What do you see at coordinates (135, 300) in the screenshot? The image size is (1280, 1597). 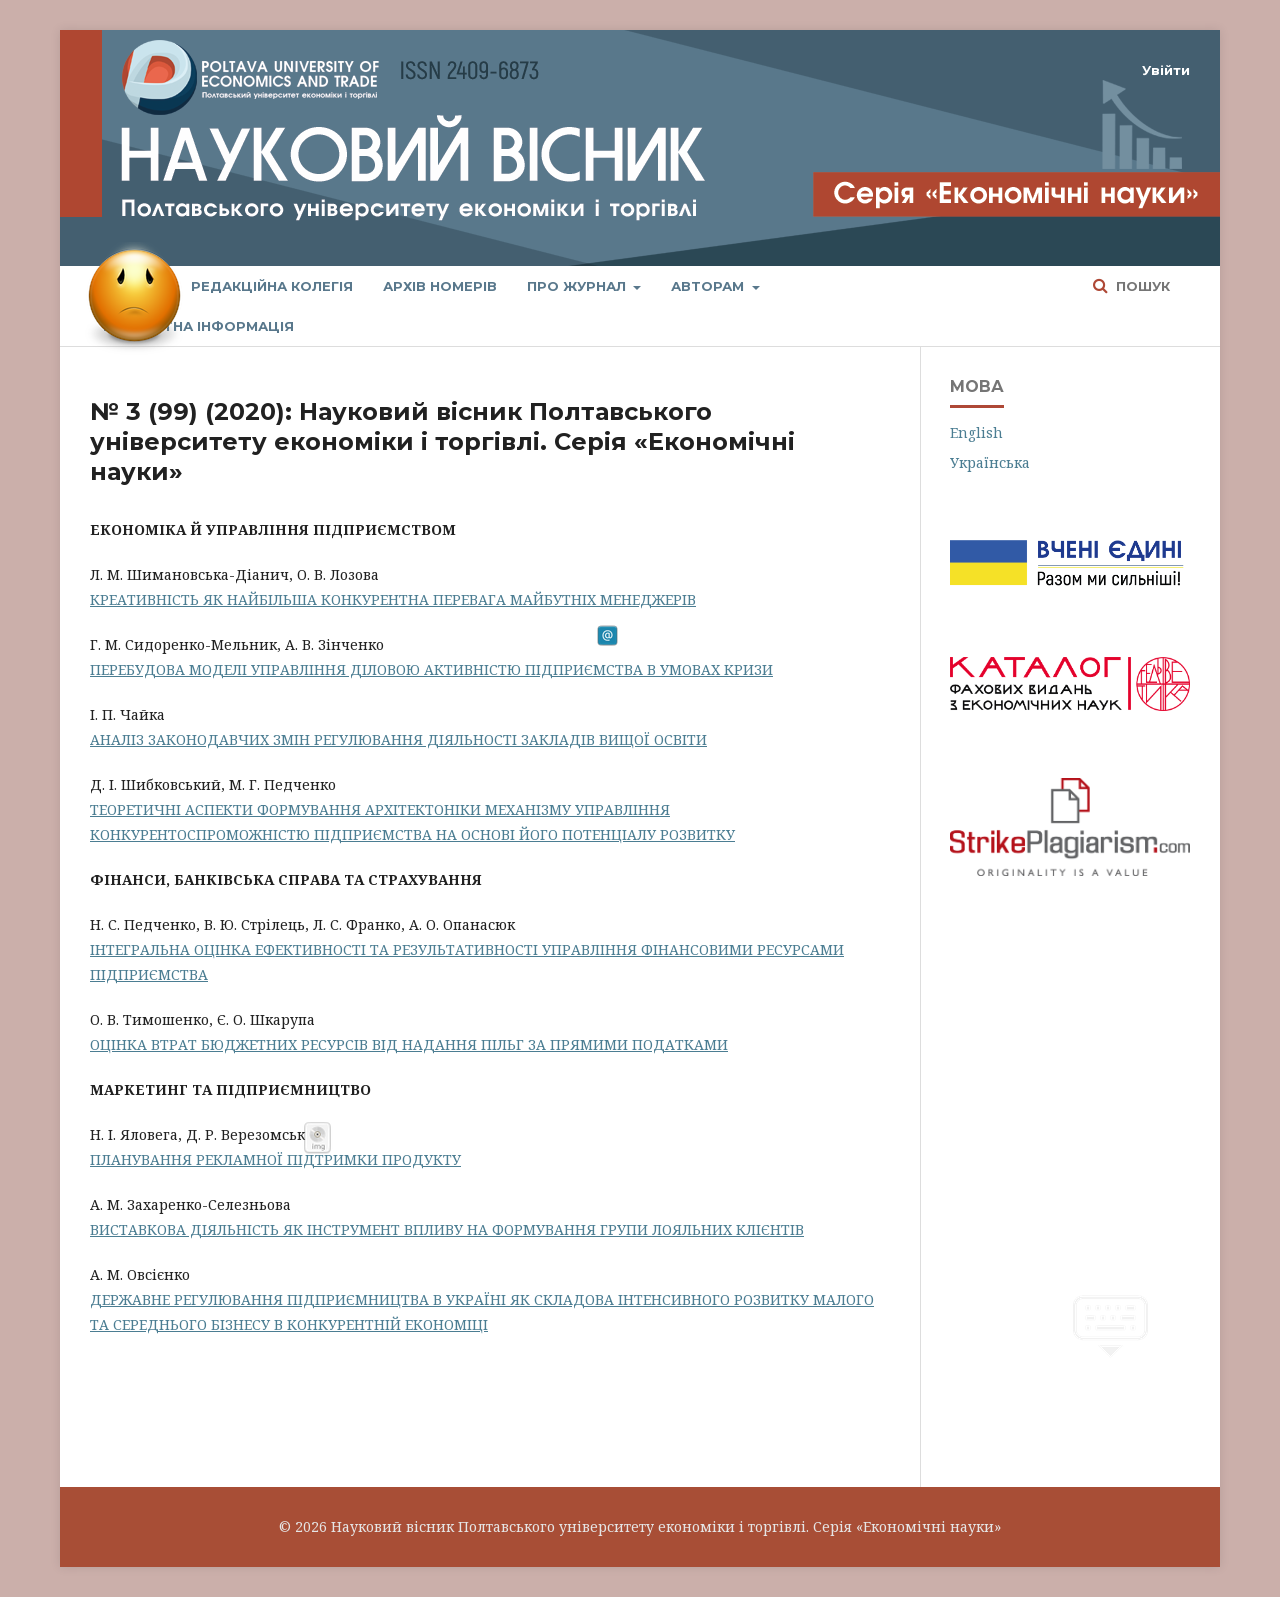 I see `indicates an error or unsuccessful action` at bounding box center [135, 300].